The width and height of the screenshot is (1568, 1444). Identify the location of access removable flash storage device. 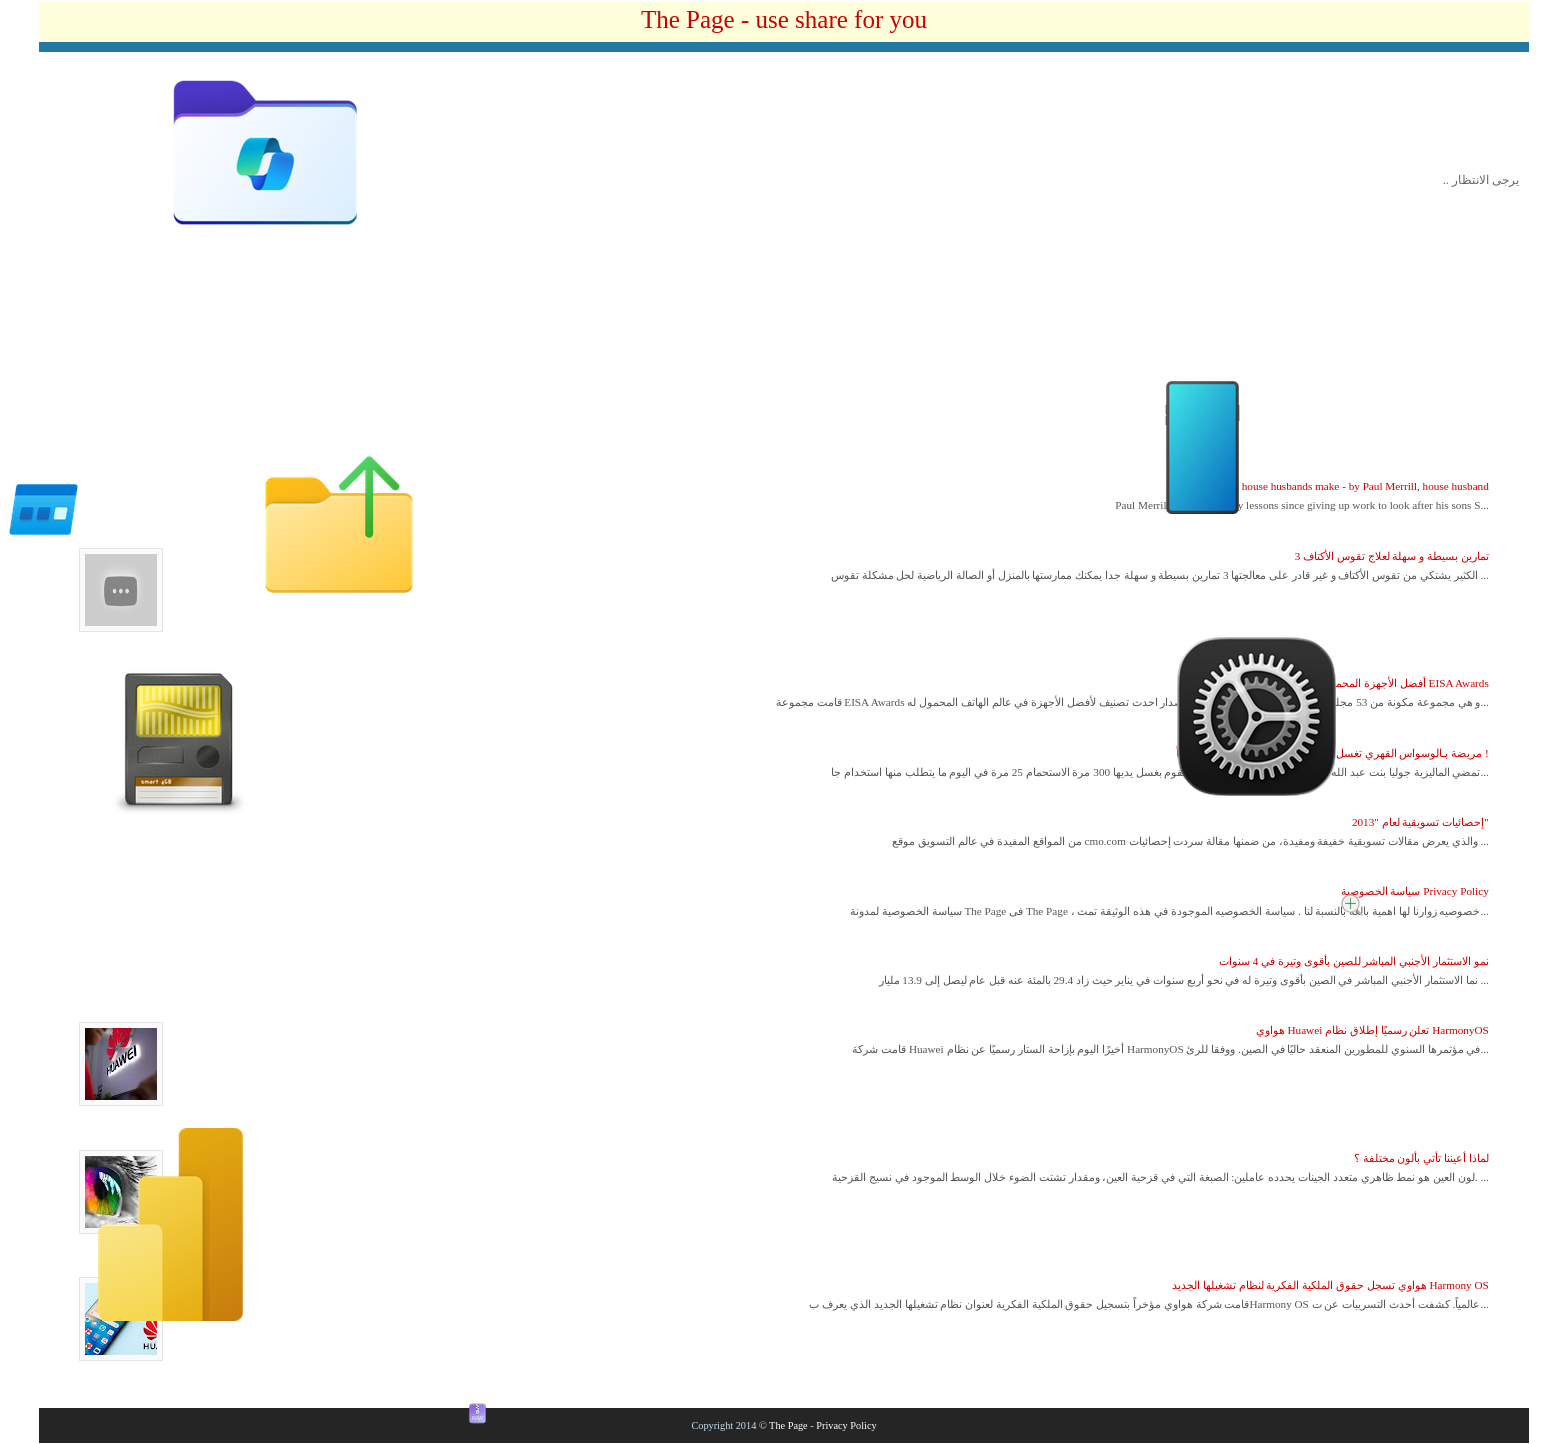
(177, 742).